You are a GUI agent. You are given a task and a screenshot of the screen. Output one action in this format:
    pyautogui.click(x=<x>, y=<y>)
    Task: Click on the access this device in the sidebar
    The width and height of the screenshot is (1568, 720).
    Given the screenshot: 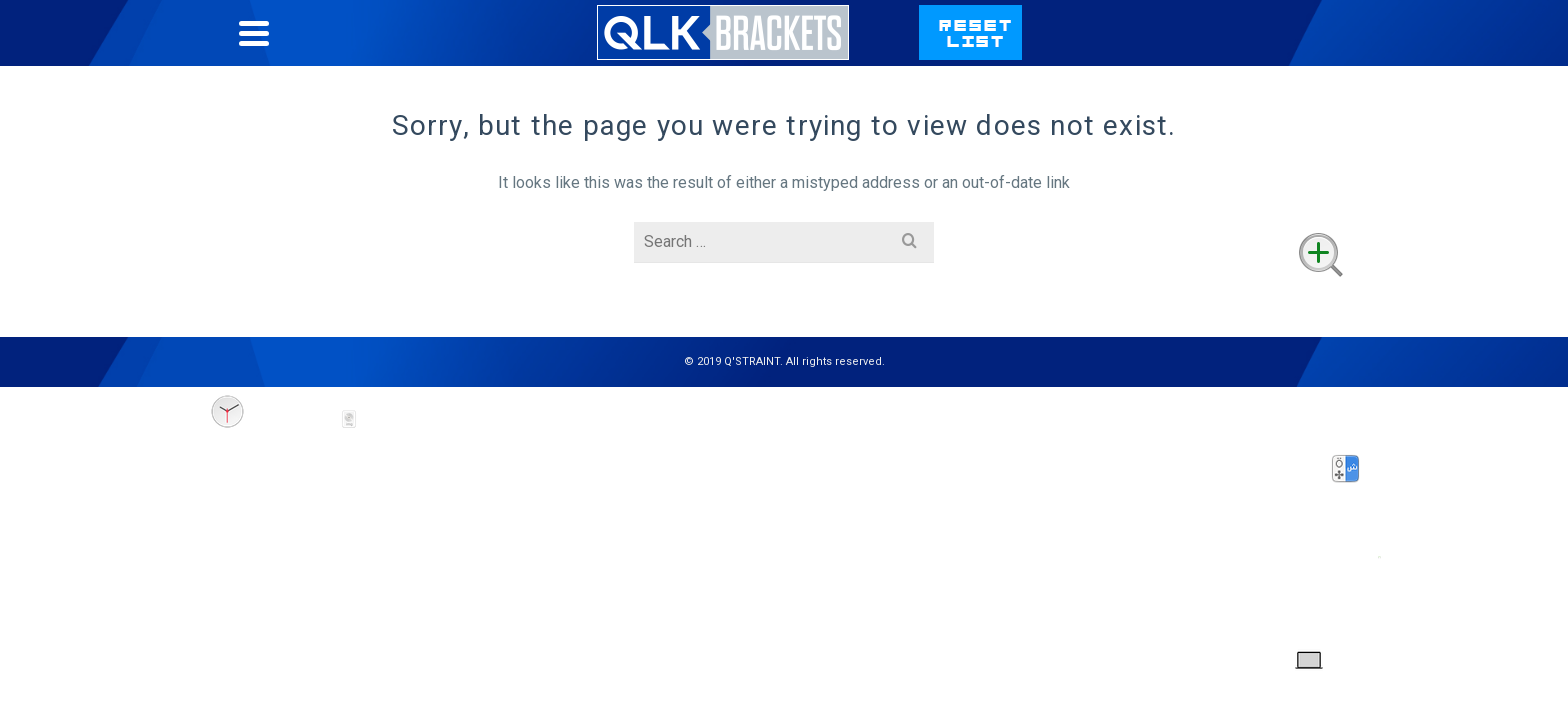 What is the action you would take?
    pyautogui.click(x=1309, y=660)
    